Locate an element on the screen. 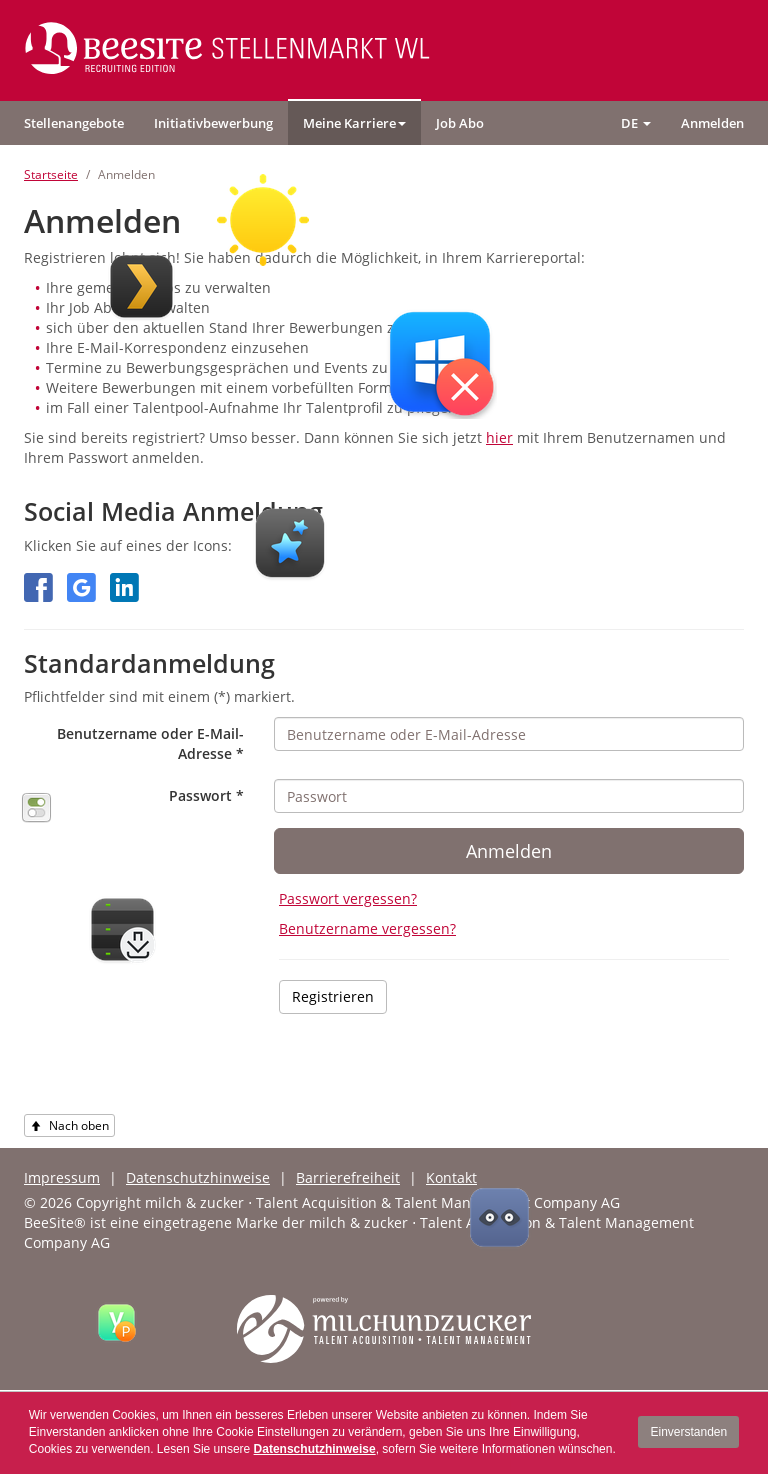 Image resolution: width=768 pixels, height=1474 pixels. open desktop preferences or settings is located at coordinates (36, 807).